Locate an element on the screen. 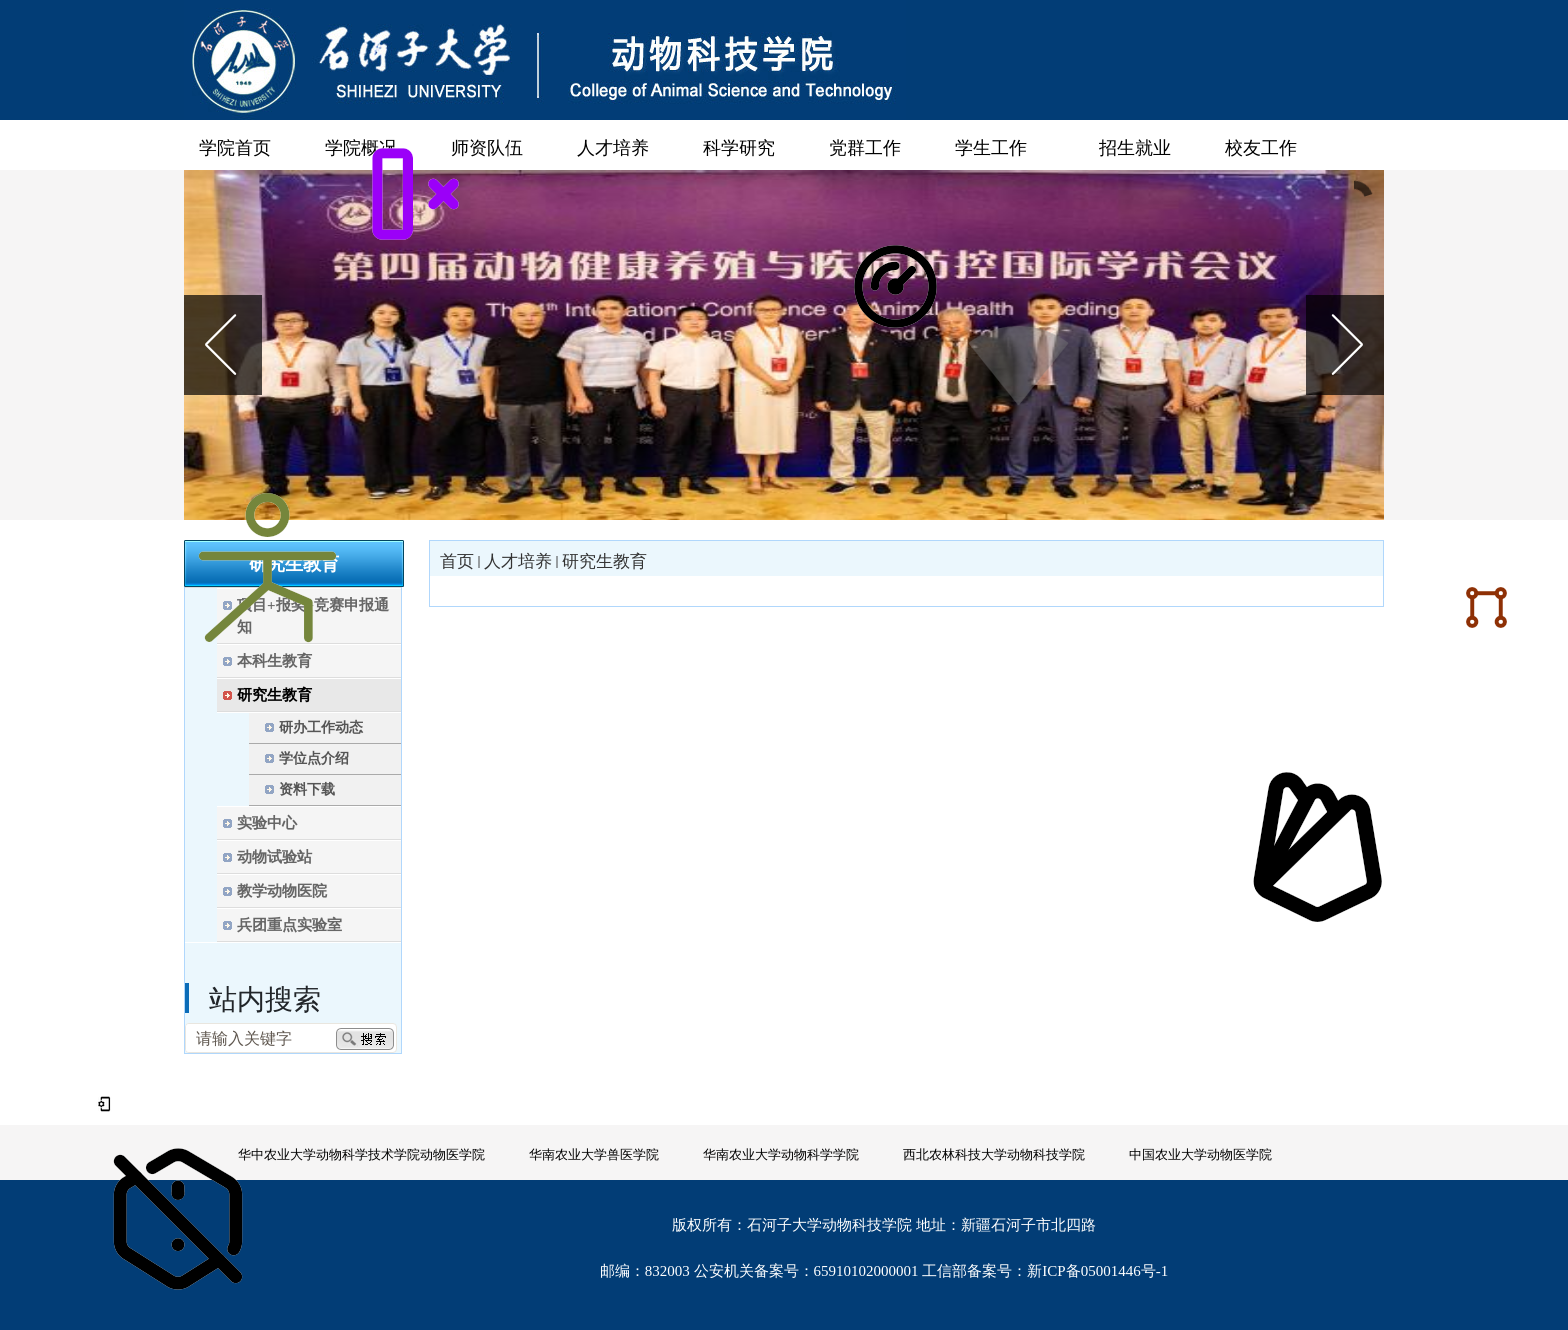 The height and width of the screenshot is (1330, 1568). access firebase console or services is located at coordinates (1318, 847).